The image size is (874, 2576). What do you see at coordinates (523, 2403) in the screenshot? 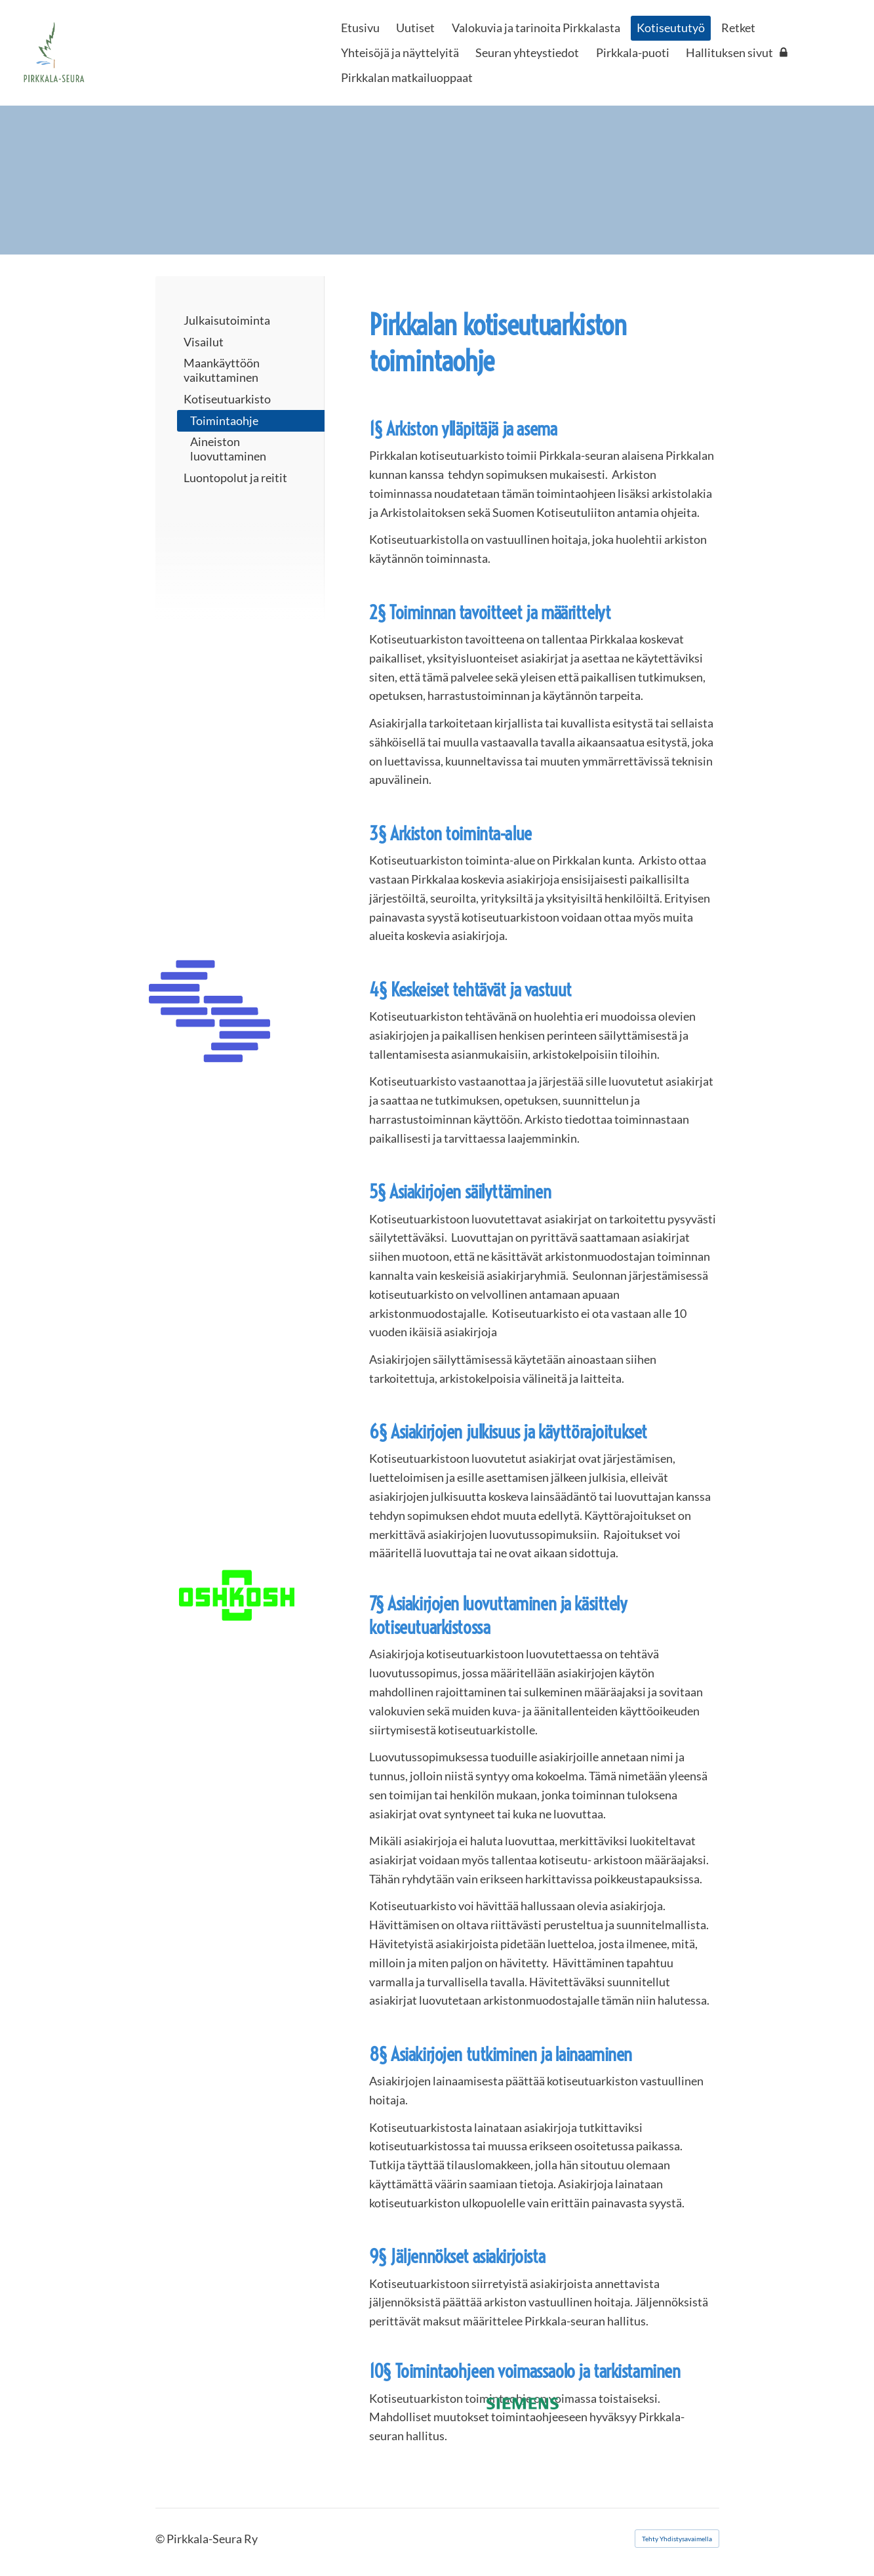
I see `Siemens company logo` at bounding box center [523, 2403].